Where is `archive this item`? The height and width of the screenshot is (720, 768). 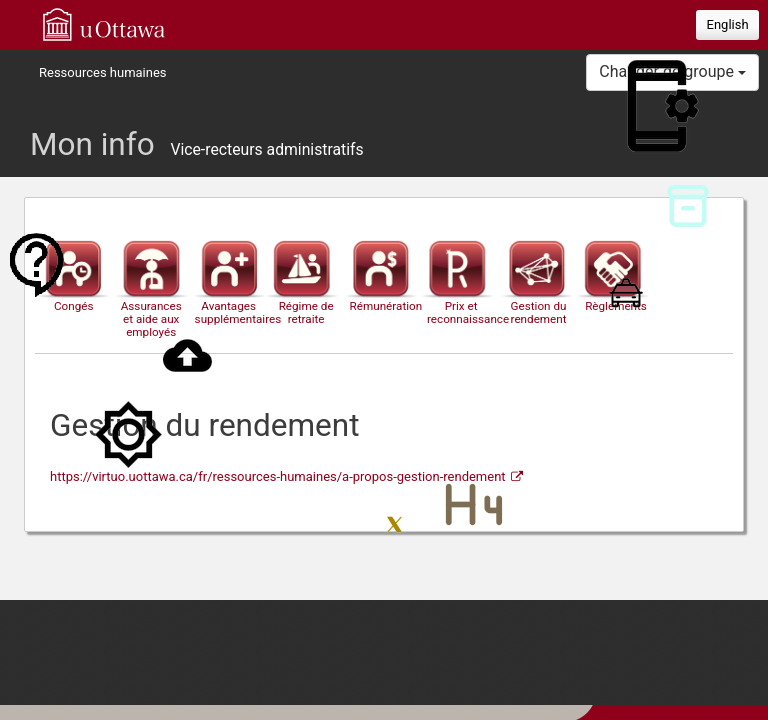 archive this item is located at coordinates (688, 206).